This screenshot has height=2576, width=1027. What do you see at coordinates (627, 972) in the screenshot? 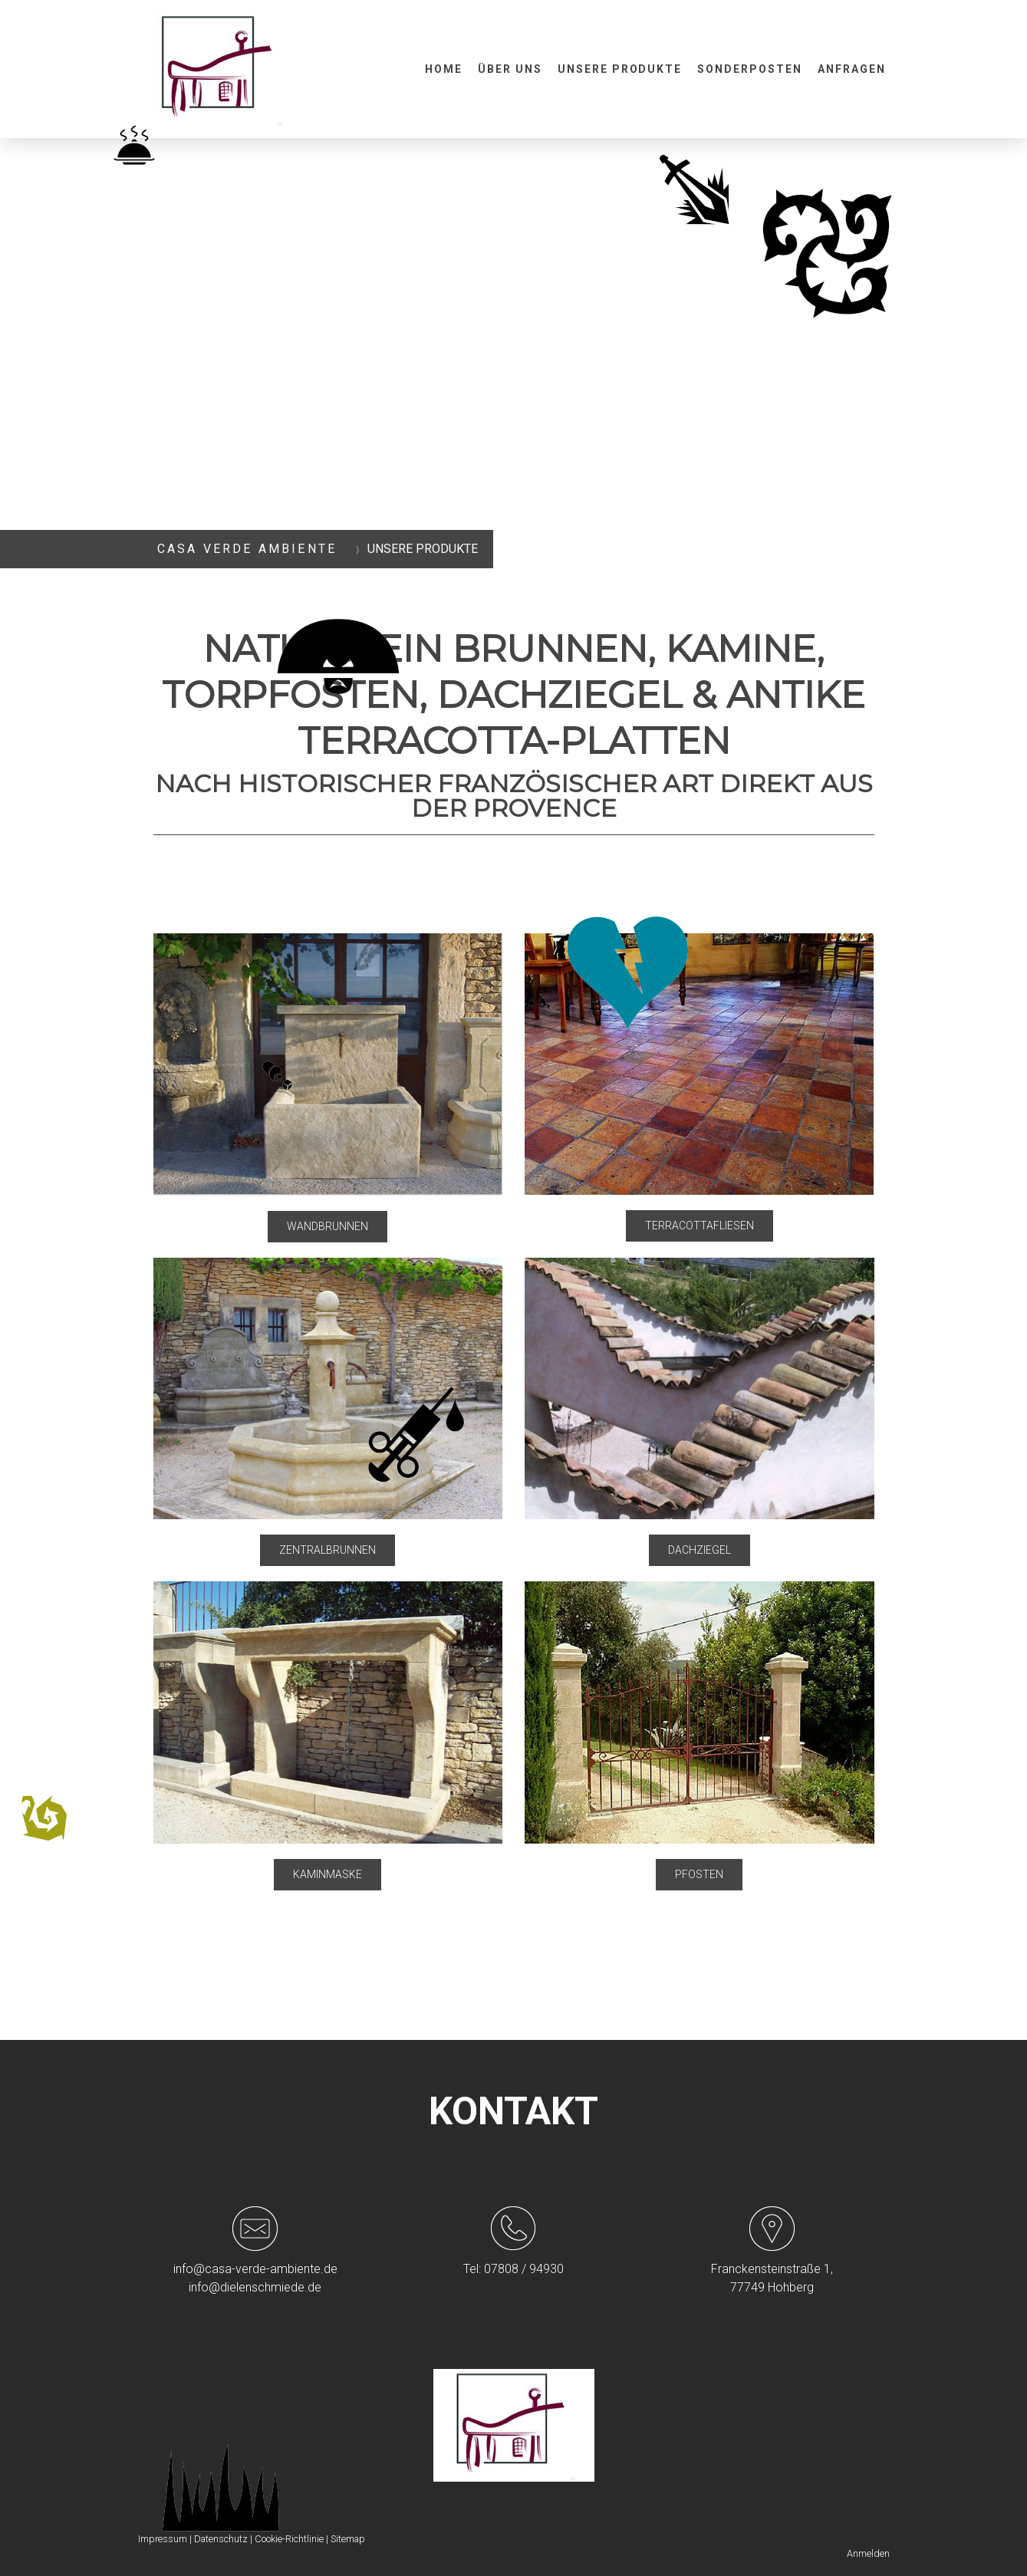
I see `indicates a dislike or negative reaction` at bounding box center [627, 972].